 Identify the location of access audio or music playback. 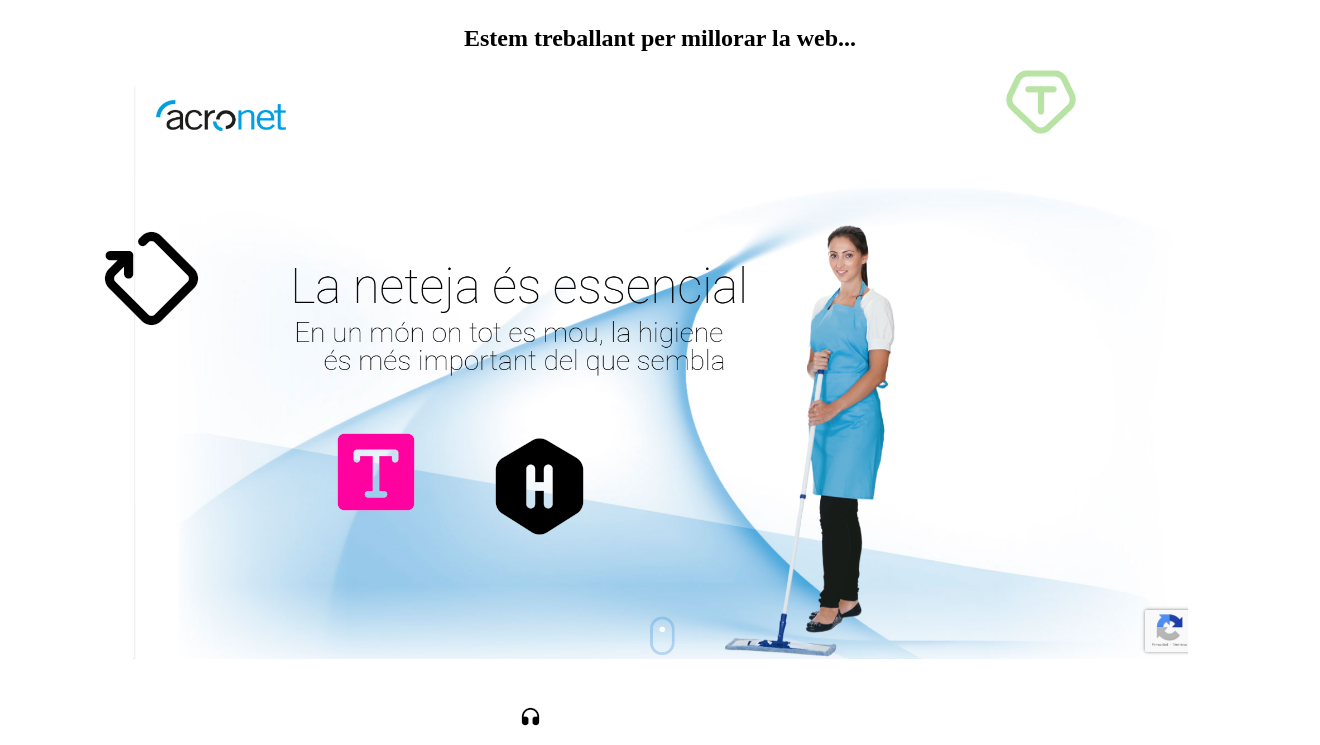
(530, 716).